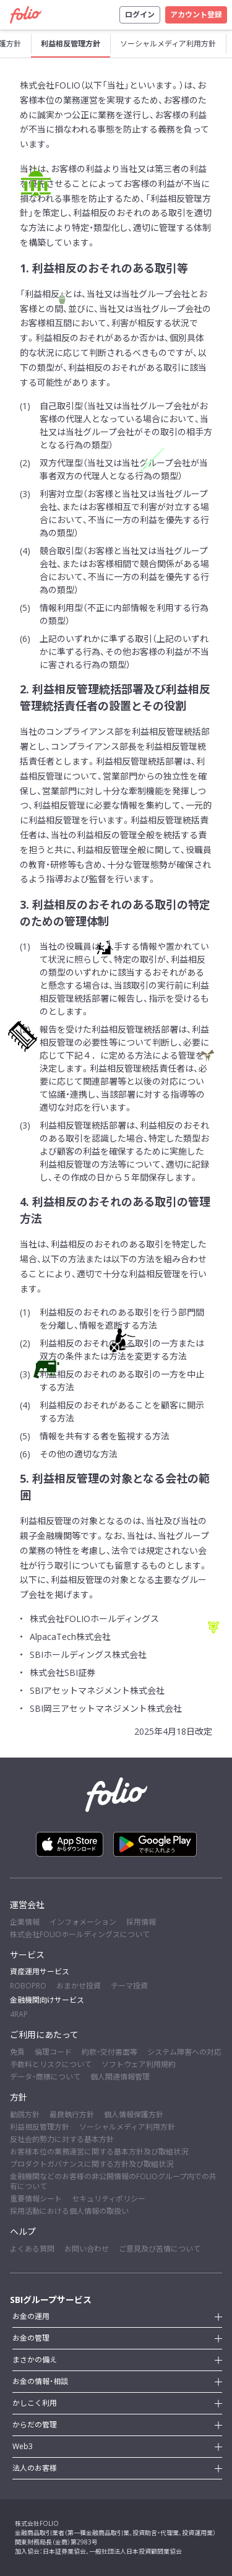  What do you see at coordinates (122, 1339) in the screenshot?
I see `select chariot unit in strategy game` at bounding box center [122, 1339].